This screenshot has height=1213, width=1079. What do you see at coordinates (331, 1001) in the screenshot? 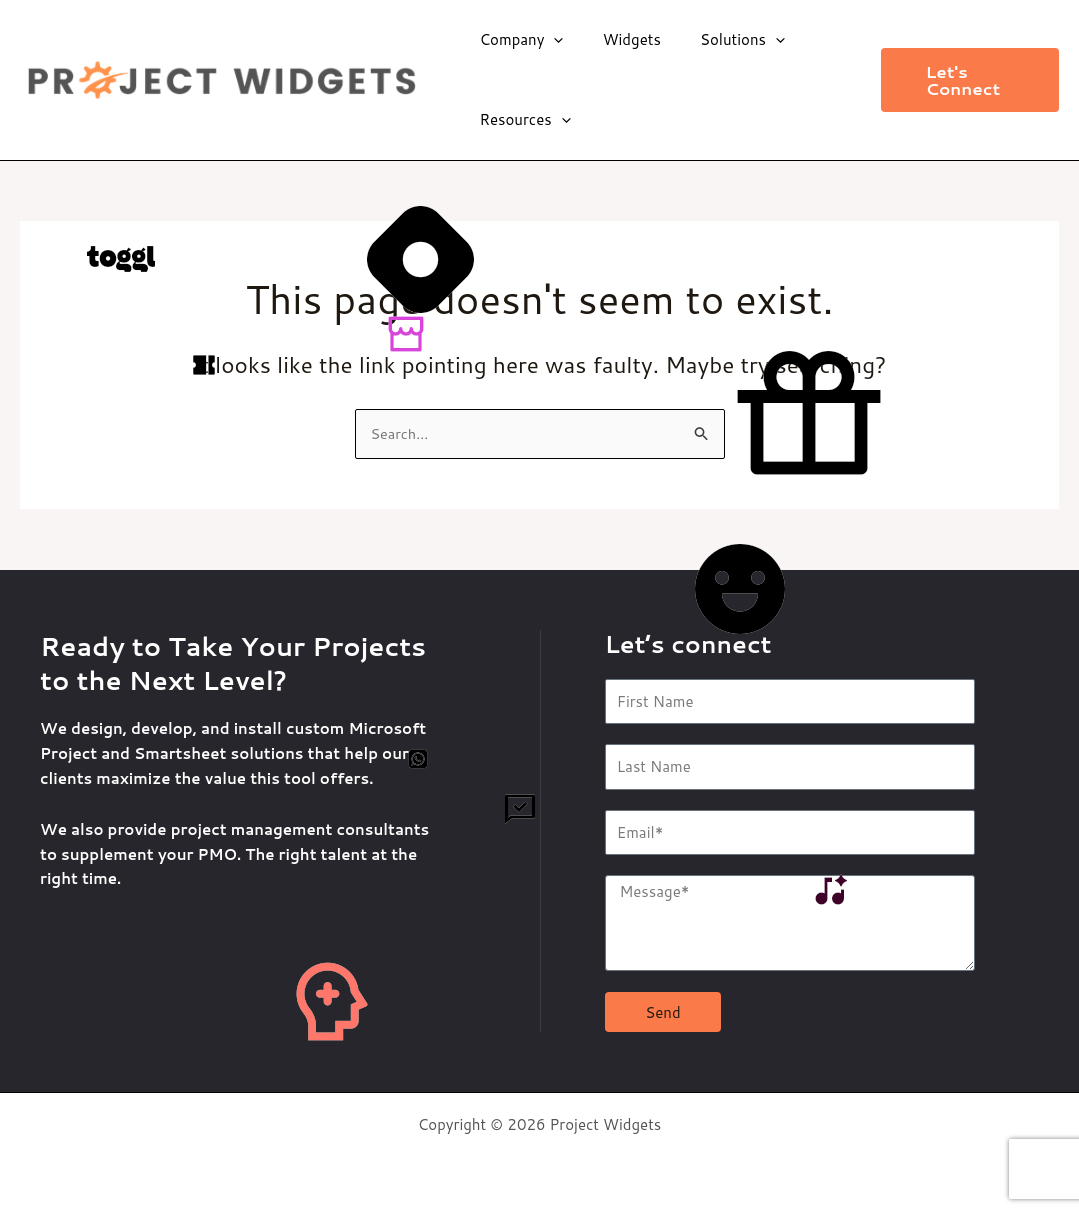
I see `access mental health resources` at bounding box center [331, 1001].